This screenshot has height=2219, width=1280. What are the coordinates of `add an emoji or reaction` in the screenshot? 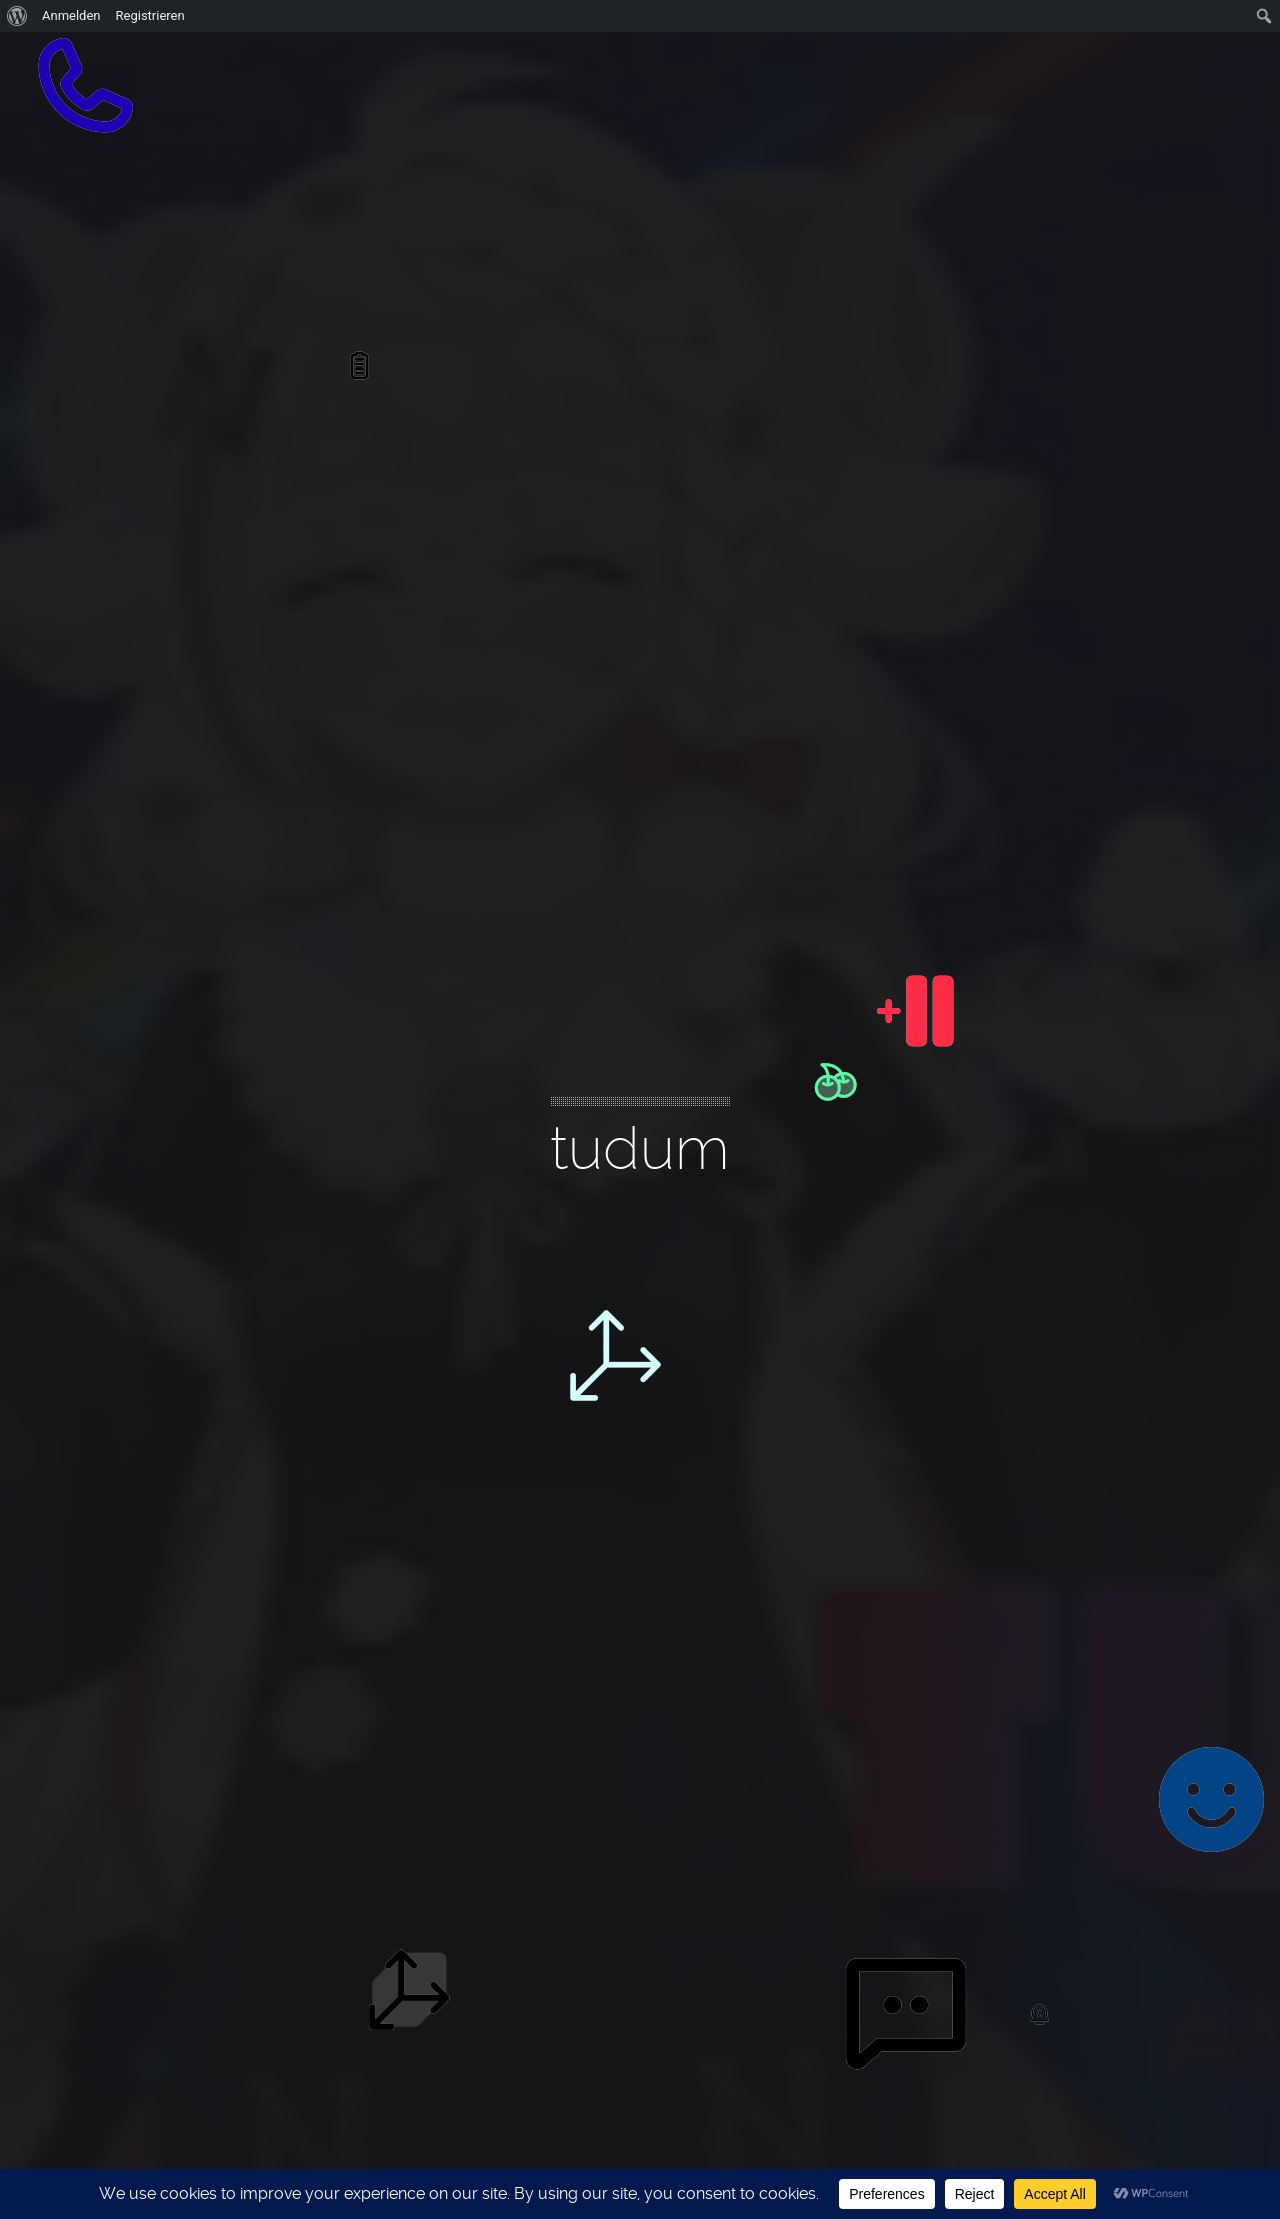 It's located at (1211, 1799).